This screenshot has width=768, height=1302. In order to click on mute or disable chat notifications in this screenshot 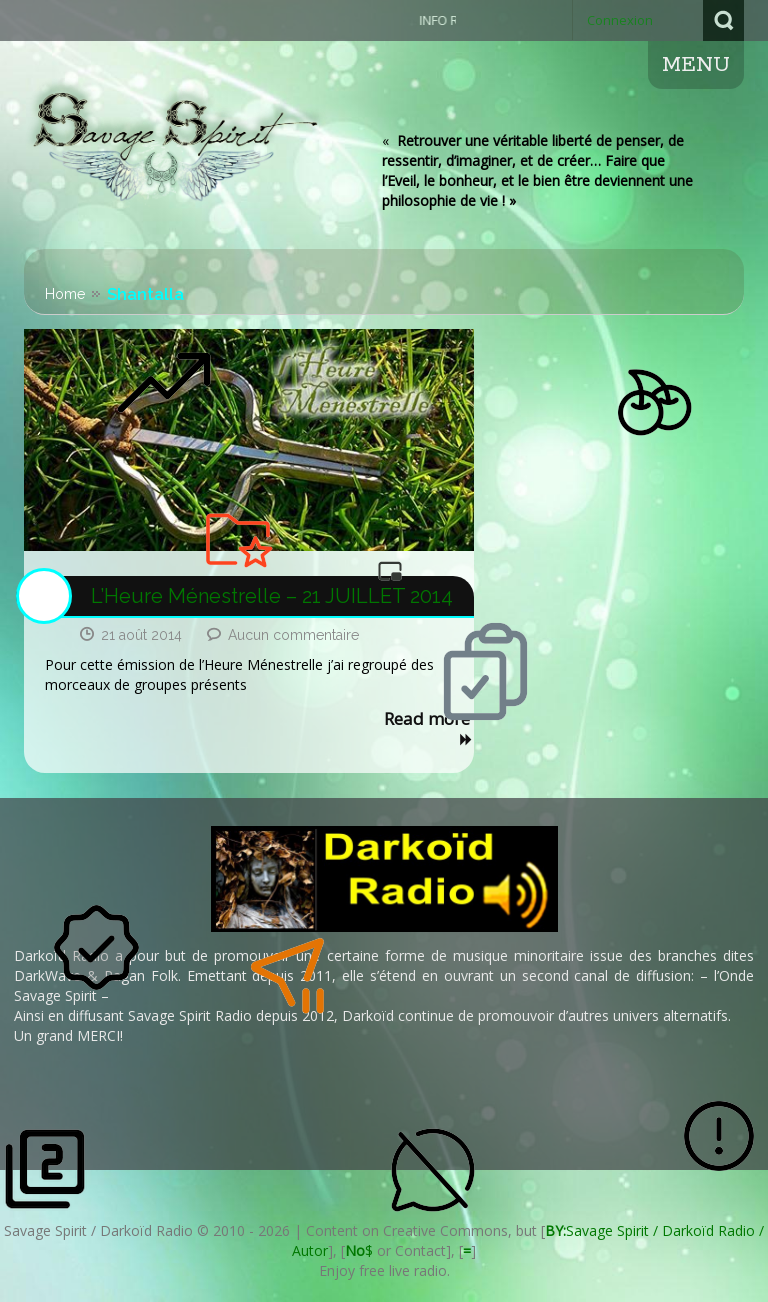, I will do `click(433, 1170)`.